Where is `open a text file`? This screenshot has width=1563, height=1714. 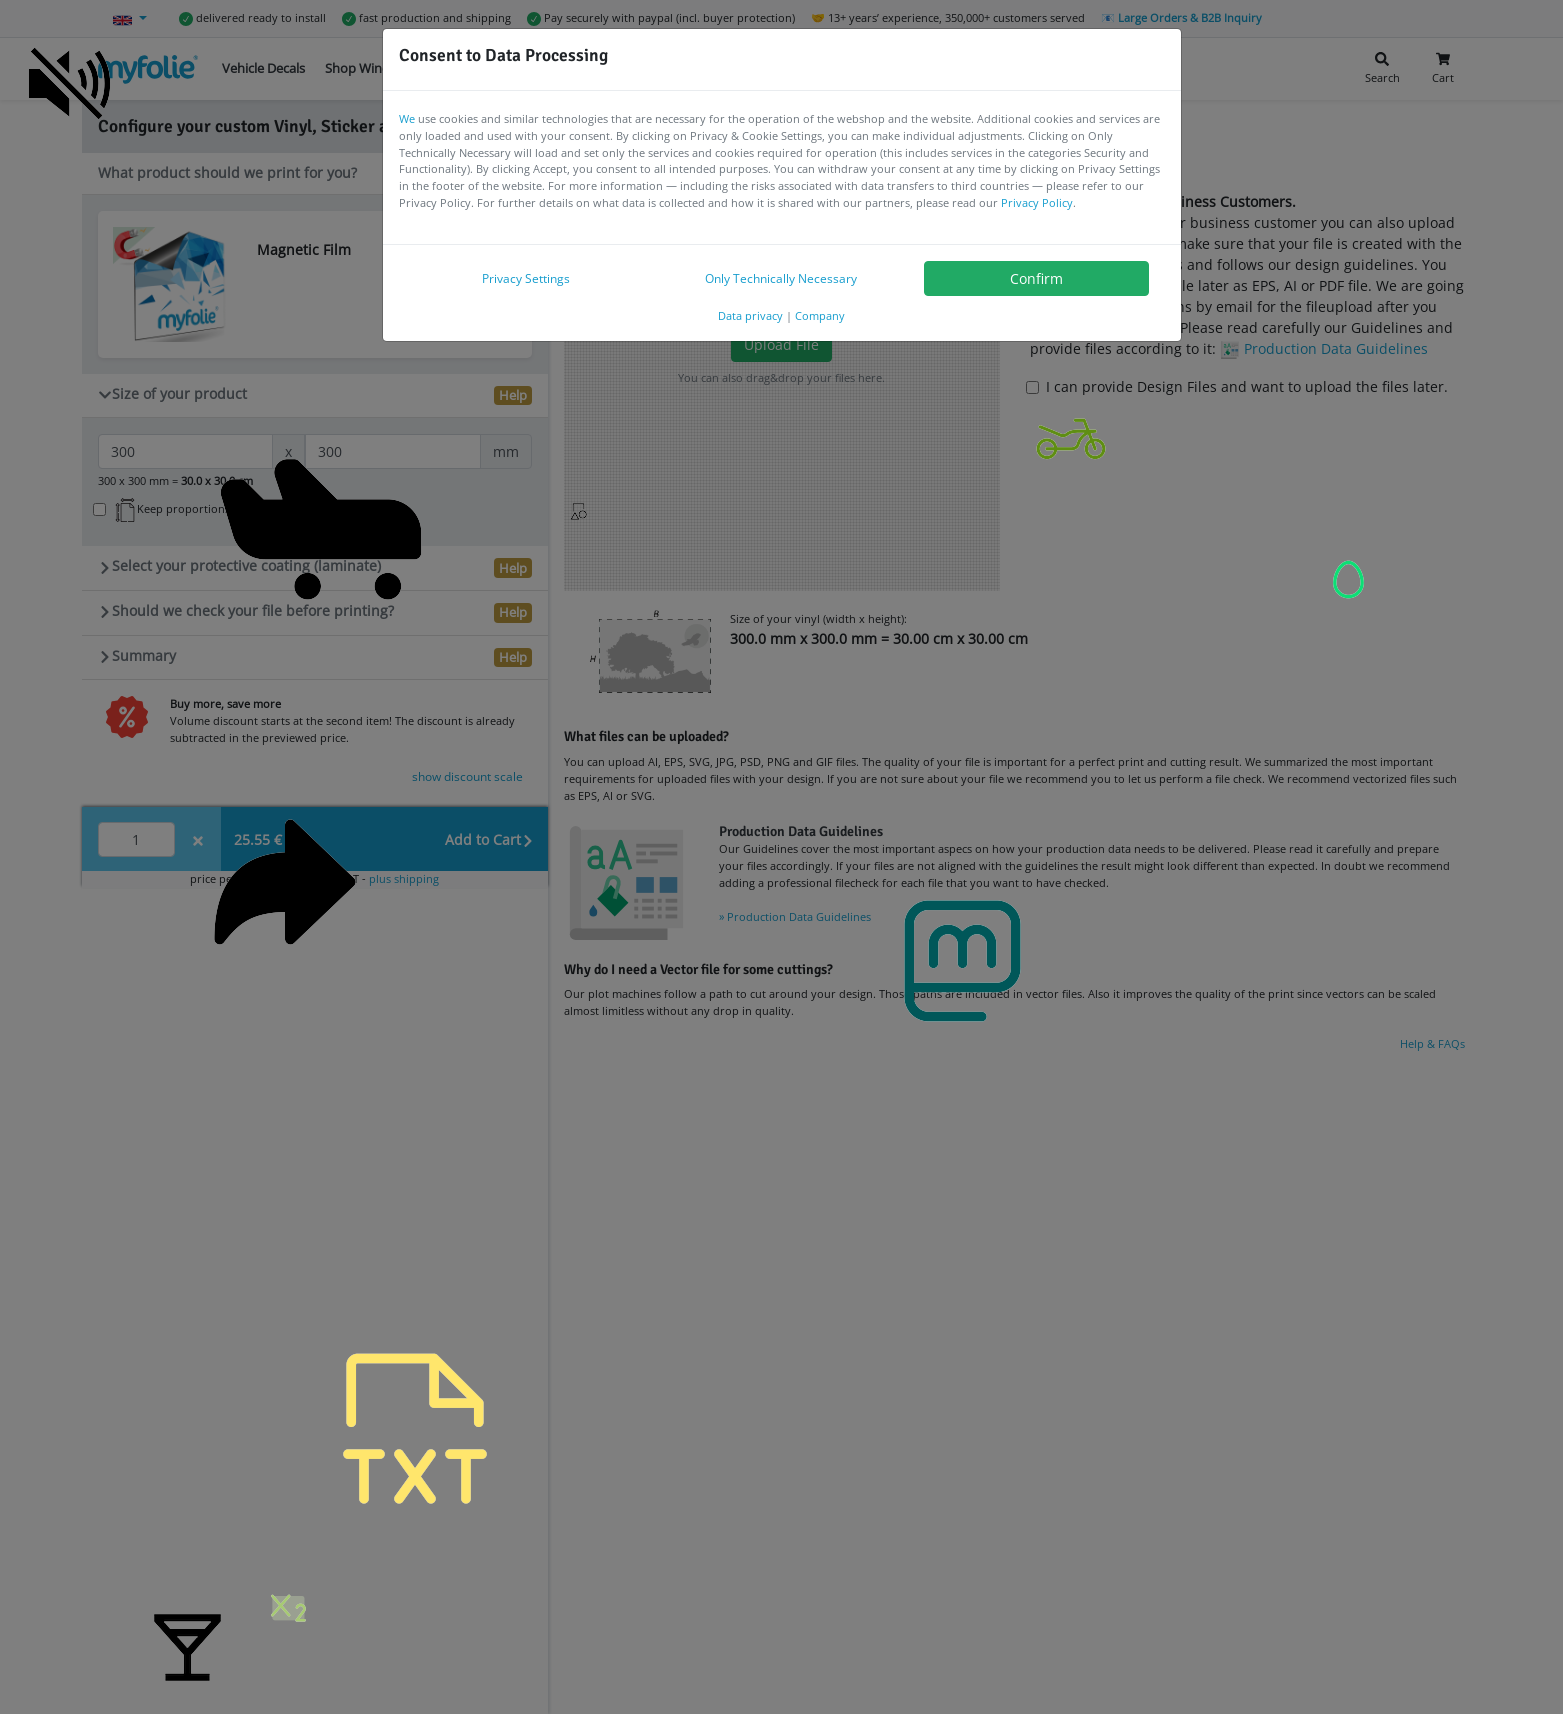 open a text file is located at coordinates (415, 1435).